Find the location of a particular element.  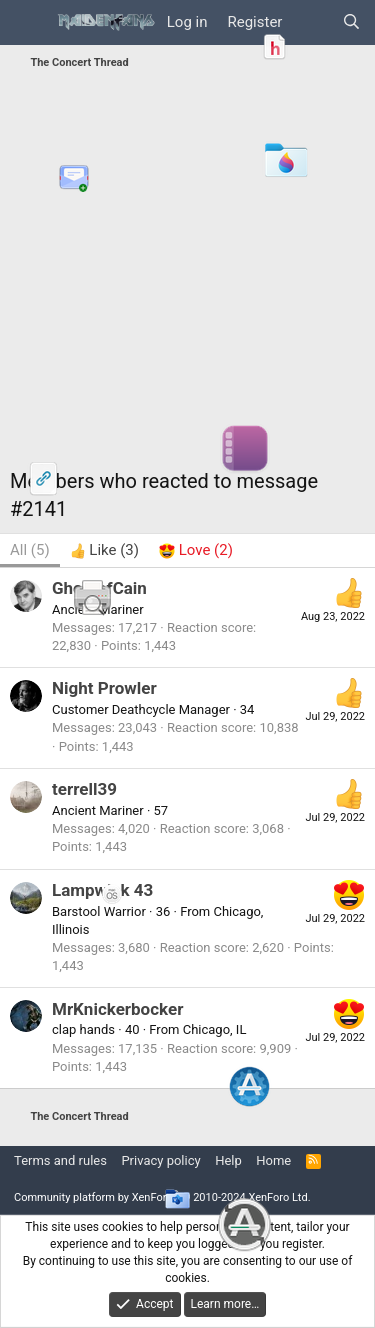

a windows internet shortcut file is located at coordinates (43, 478).